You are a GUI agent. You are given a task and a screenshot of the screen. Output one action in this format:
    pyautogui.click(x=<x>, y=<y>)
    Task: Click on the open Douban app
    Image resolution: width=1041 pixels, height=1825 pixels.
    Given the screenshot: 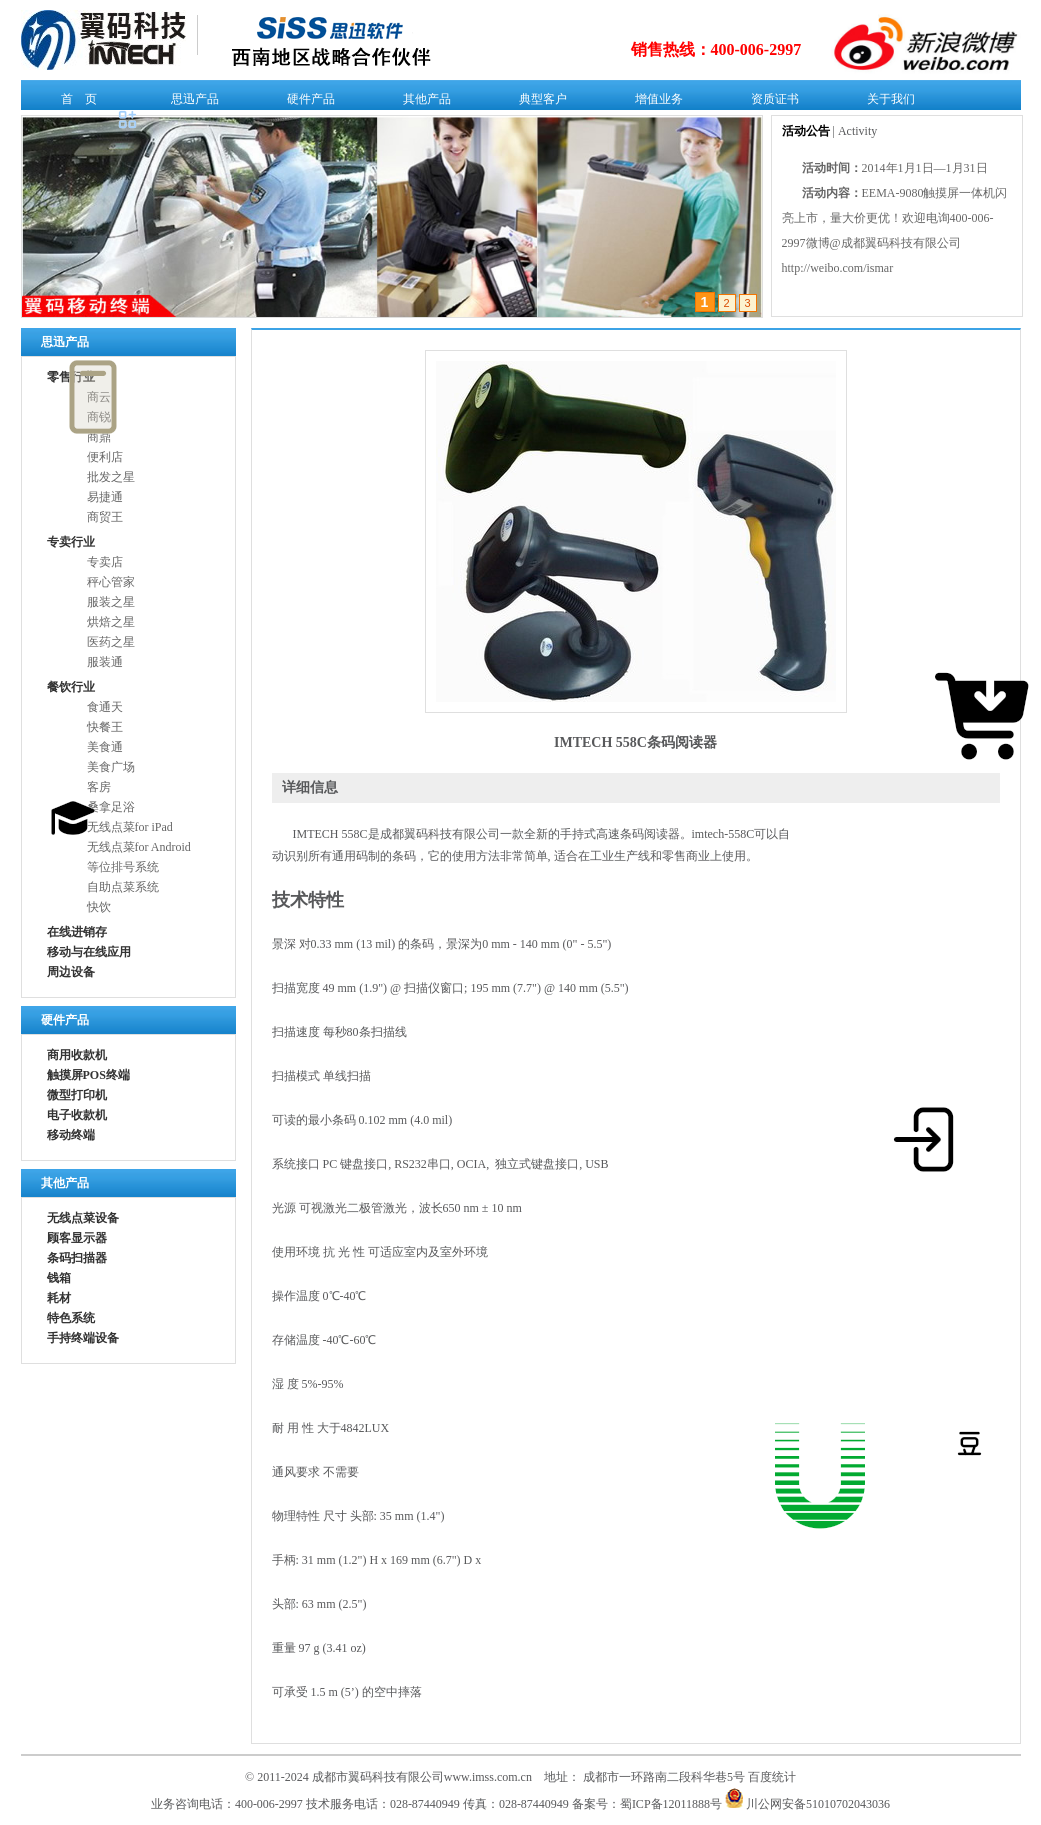 What is the action you would take?
    pyautogui.click(x=969, y=1443)
    